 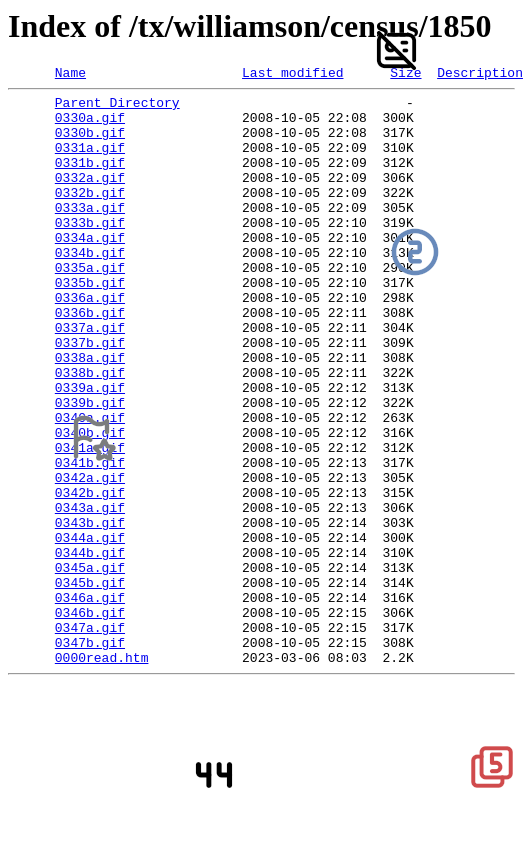 What do you see at coordinates (91, 436) in the screenshot?
I see `mark as featured or important` at bounding box center [91, 436].